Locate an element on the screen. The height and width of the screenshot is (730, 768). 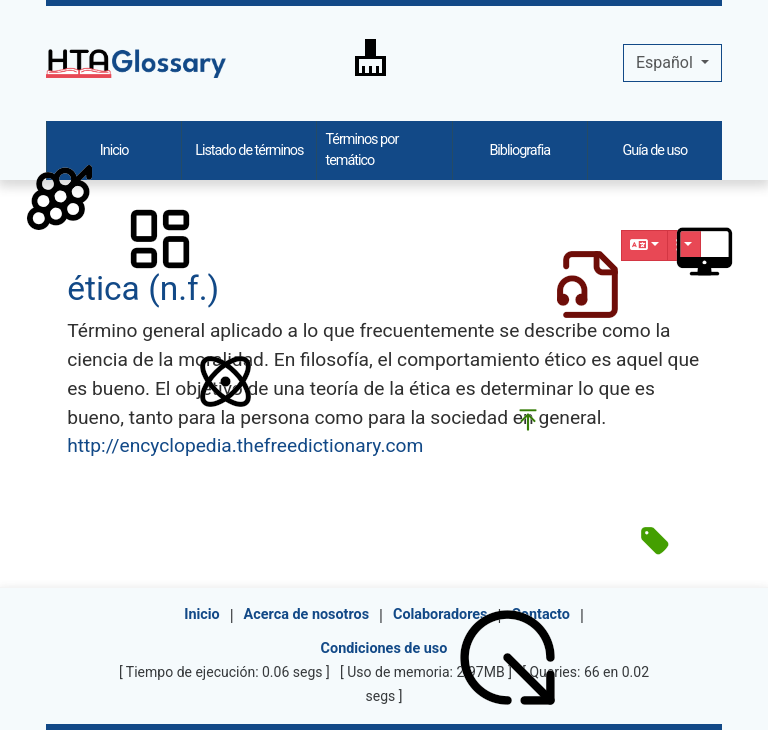
add a tag or label to an item is located at coordinates (654, 540).